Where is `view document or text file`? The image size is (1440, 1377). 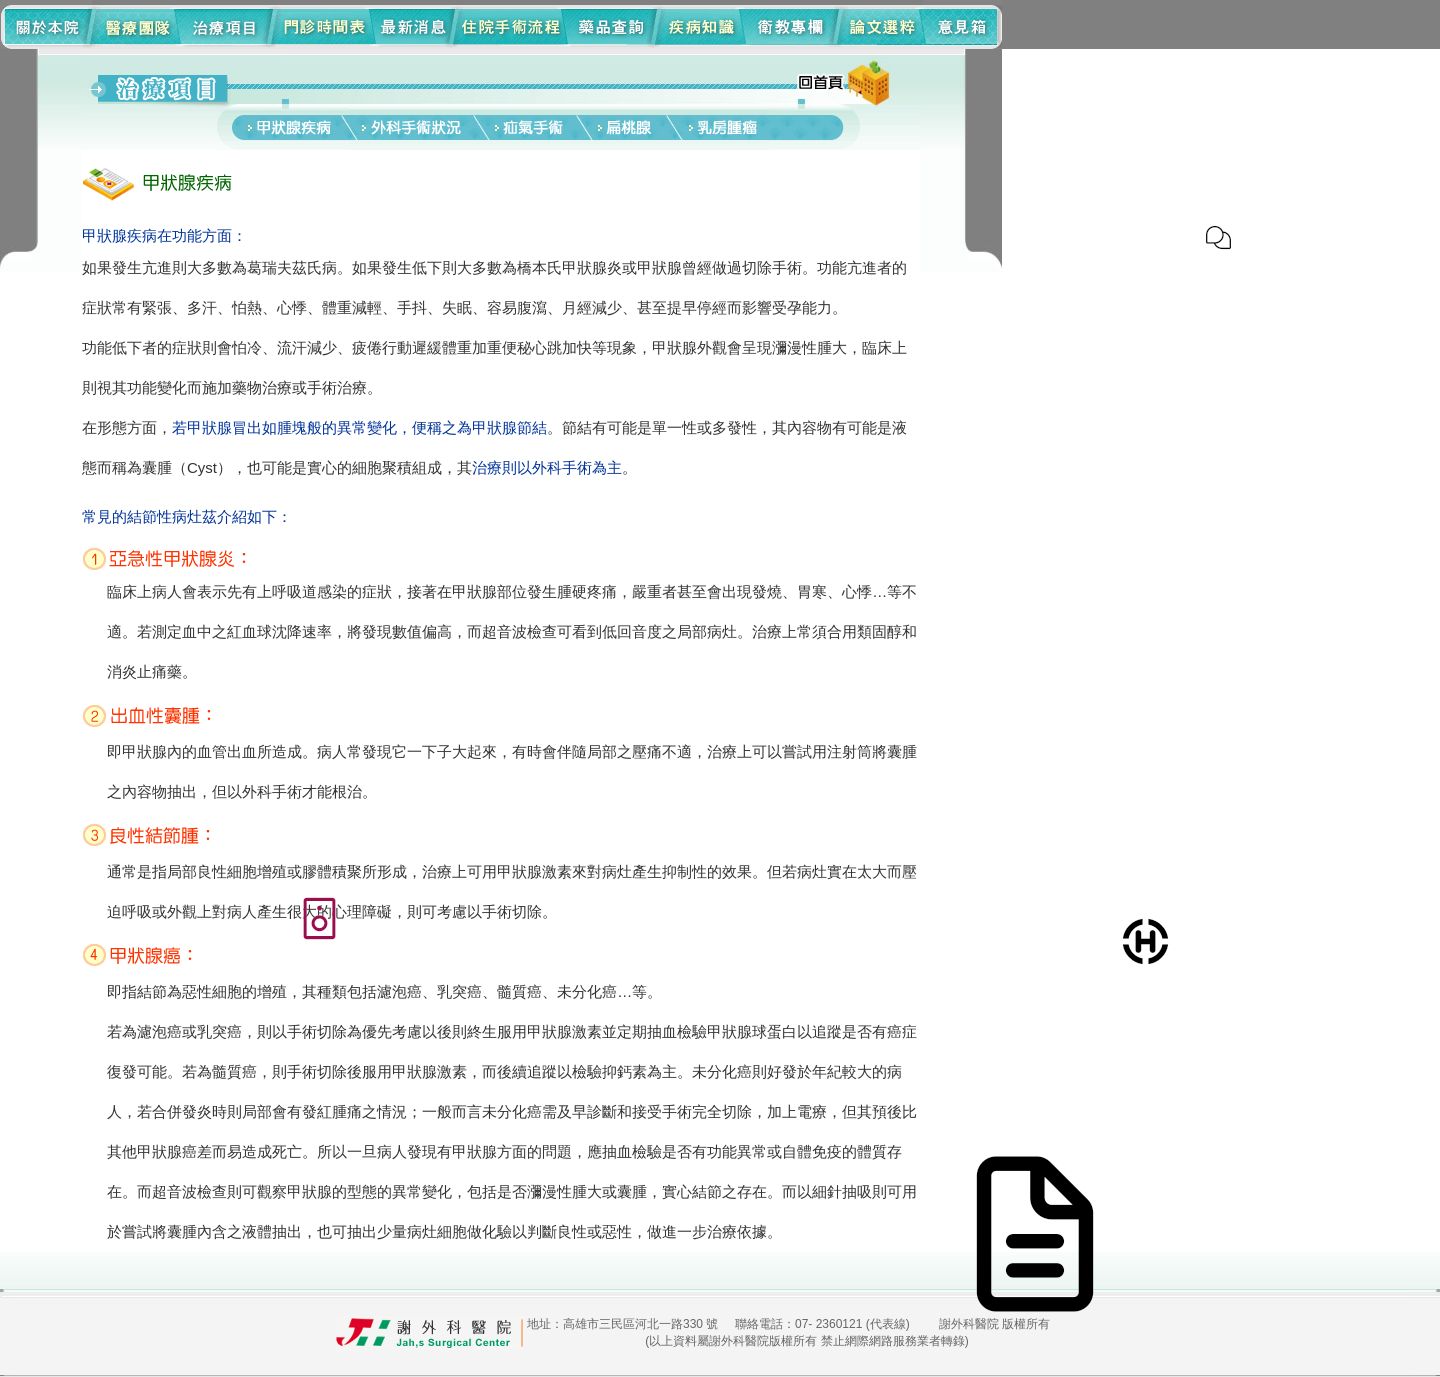
view document or text file is located at coordinates (1035, 1234).